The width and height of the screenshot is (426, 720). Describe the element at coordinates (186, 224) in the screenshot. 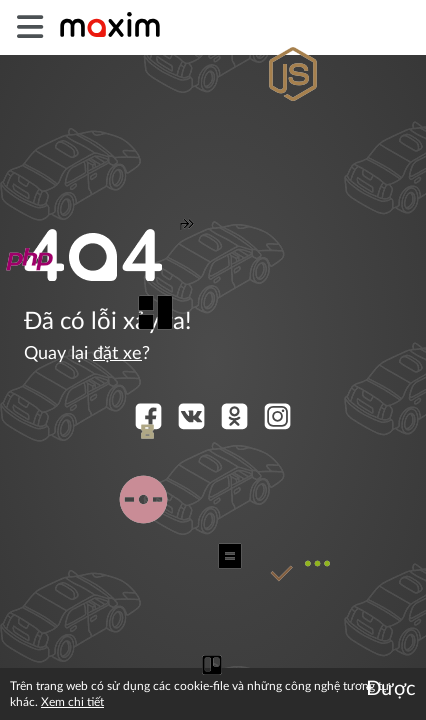

I see `forward message or content` at that location.